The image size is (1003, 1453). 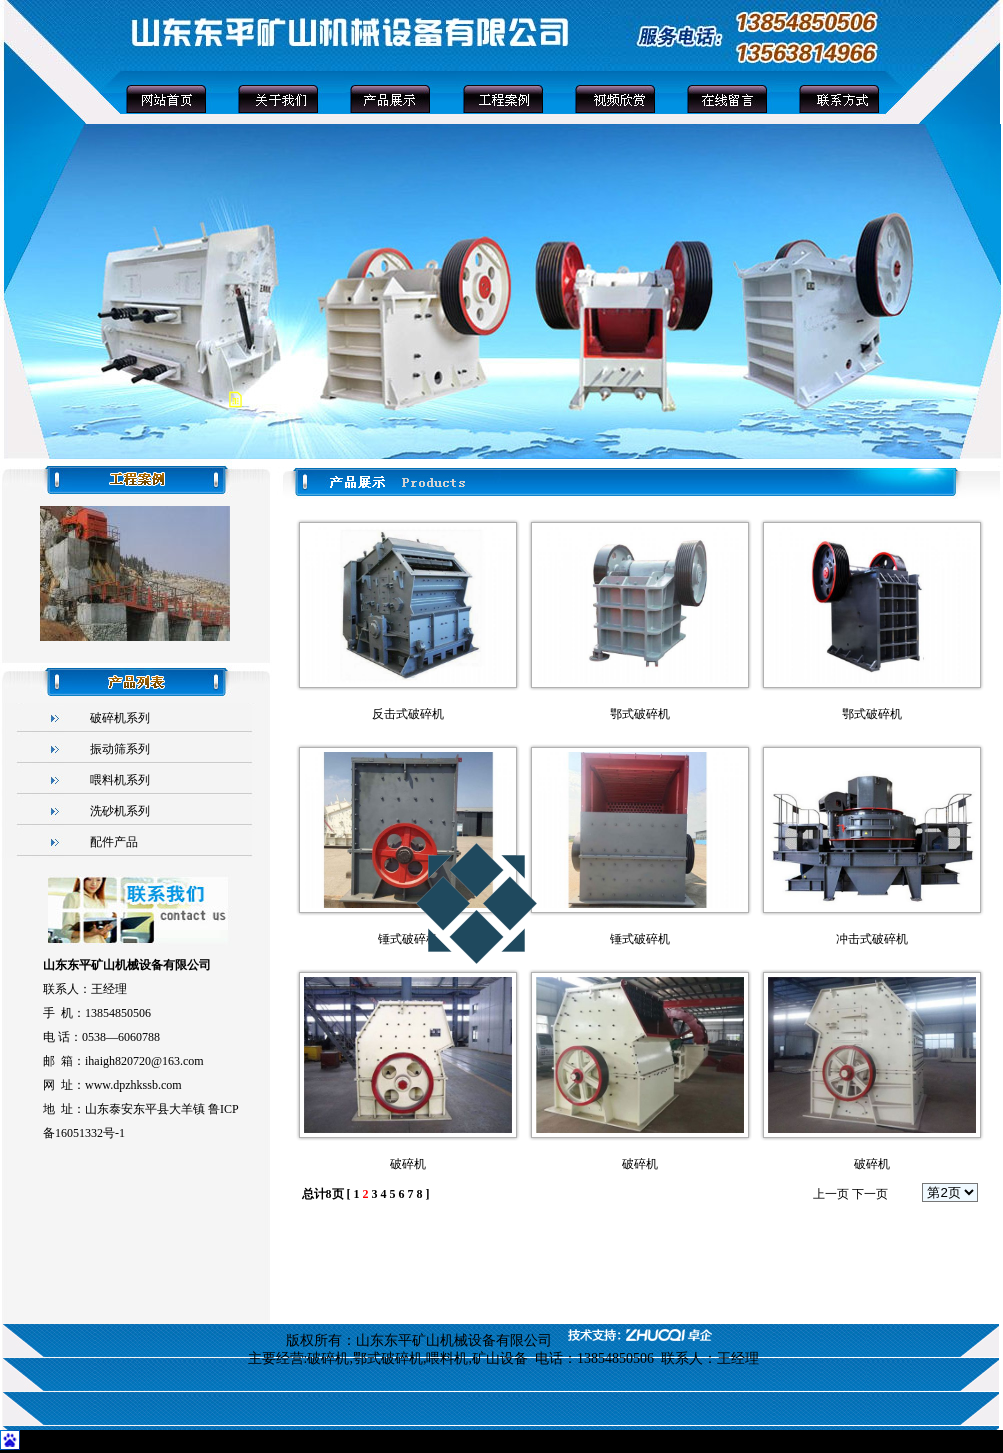 What do you see at coordinates (476, 903) in the screenshot?
I see `centos linux operating system logo` at bounding box center [476, 903].